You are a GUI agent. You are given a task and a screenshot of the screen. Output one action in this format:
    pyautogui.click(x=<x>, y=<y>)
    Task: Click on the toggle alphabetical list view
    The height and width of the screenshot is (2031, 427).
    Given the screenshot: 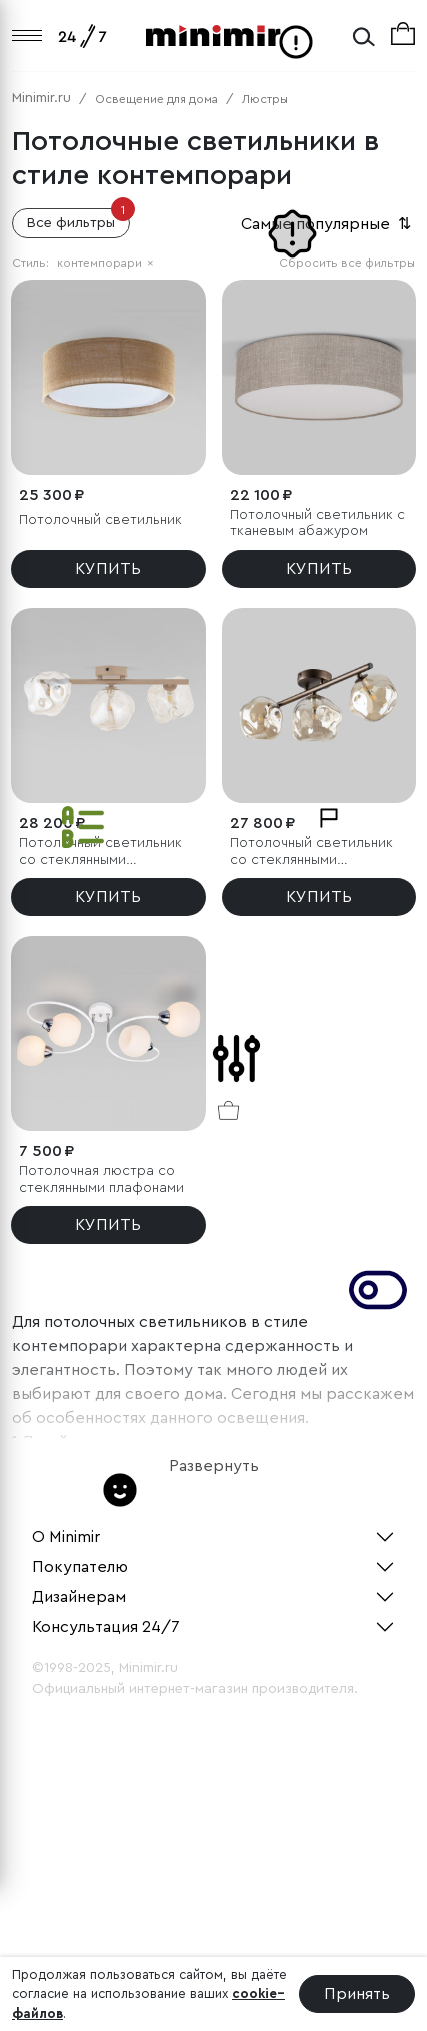 What is the action you would take?
    pyautogui.click(x=83, y=827)
    